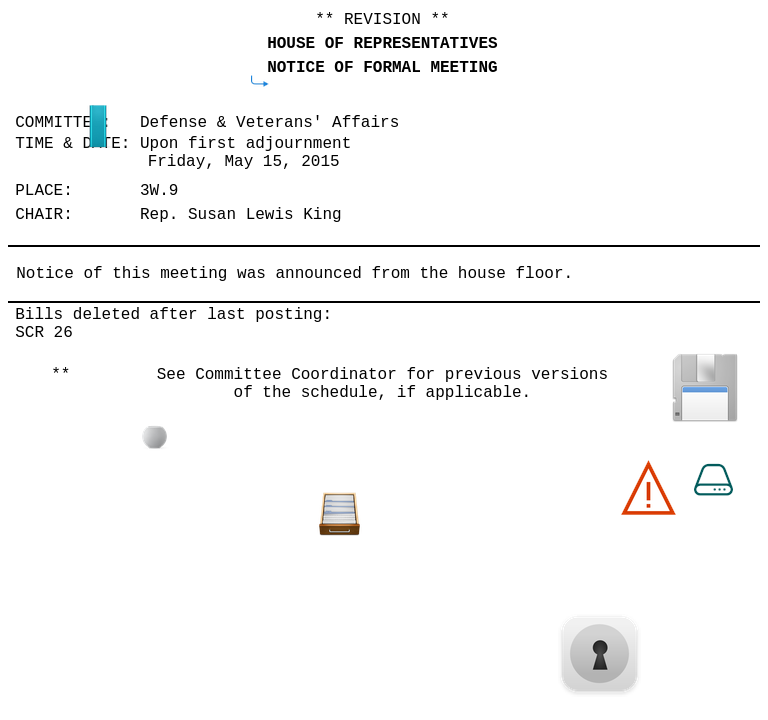 The image size is (768, 720). I want to click on iPod nano device connected, so click(98, 127).